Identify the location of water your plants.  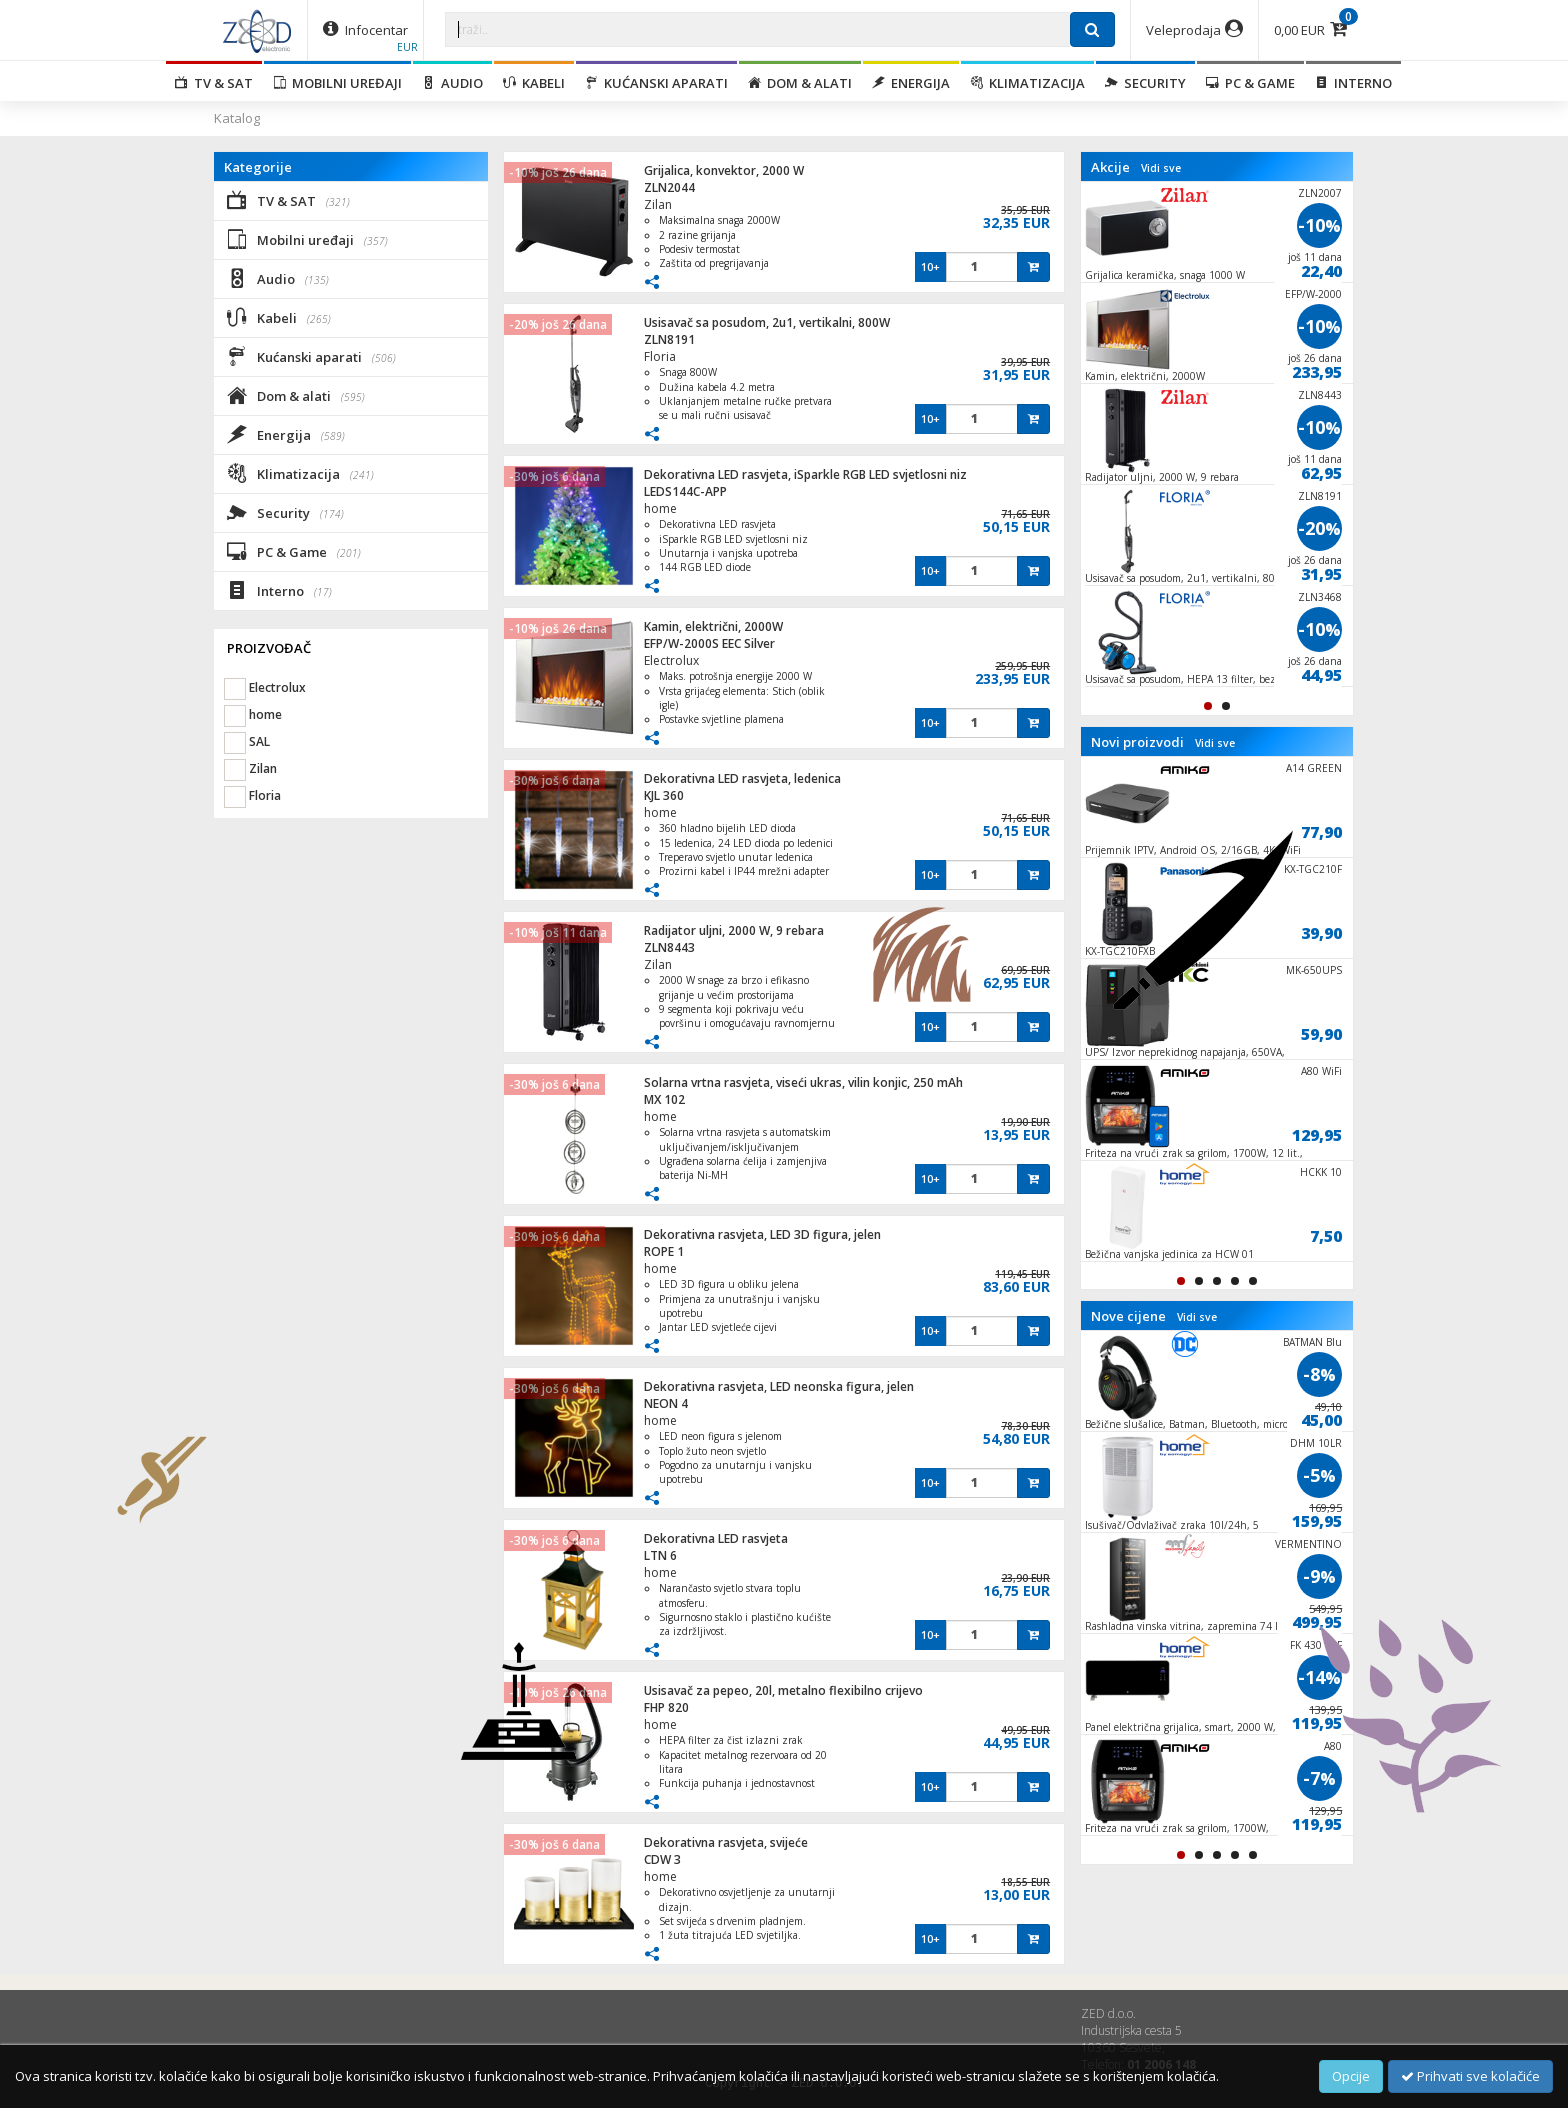
(1416, 1714).